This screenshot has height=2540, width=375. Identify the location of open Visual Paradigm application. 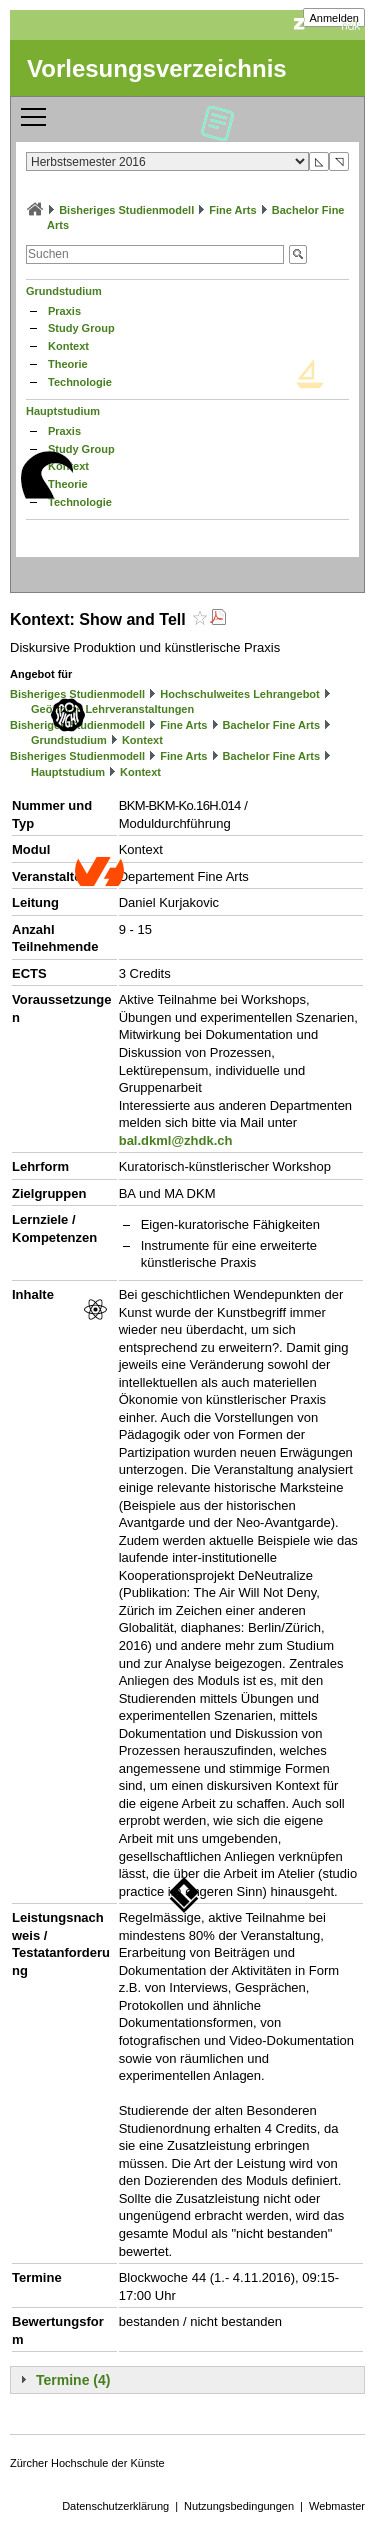
(184, 1895).